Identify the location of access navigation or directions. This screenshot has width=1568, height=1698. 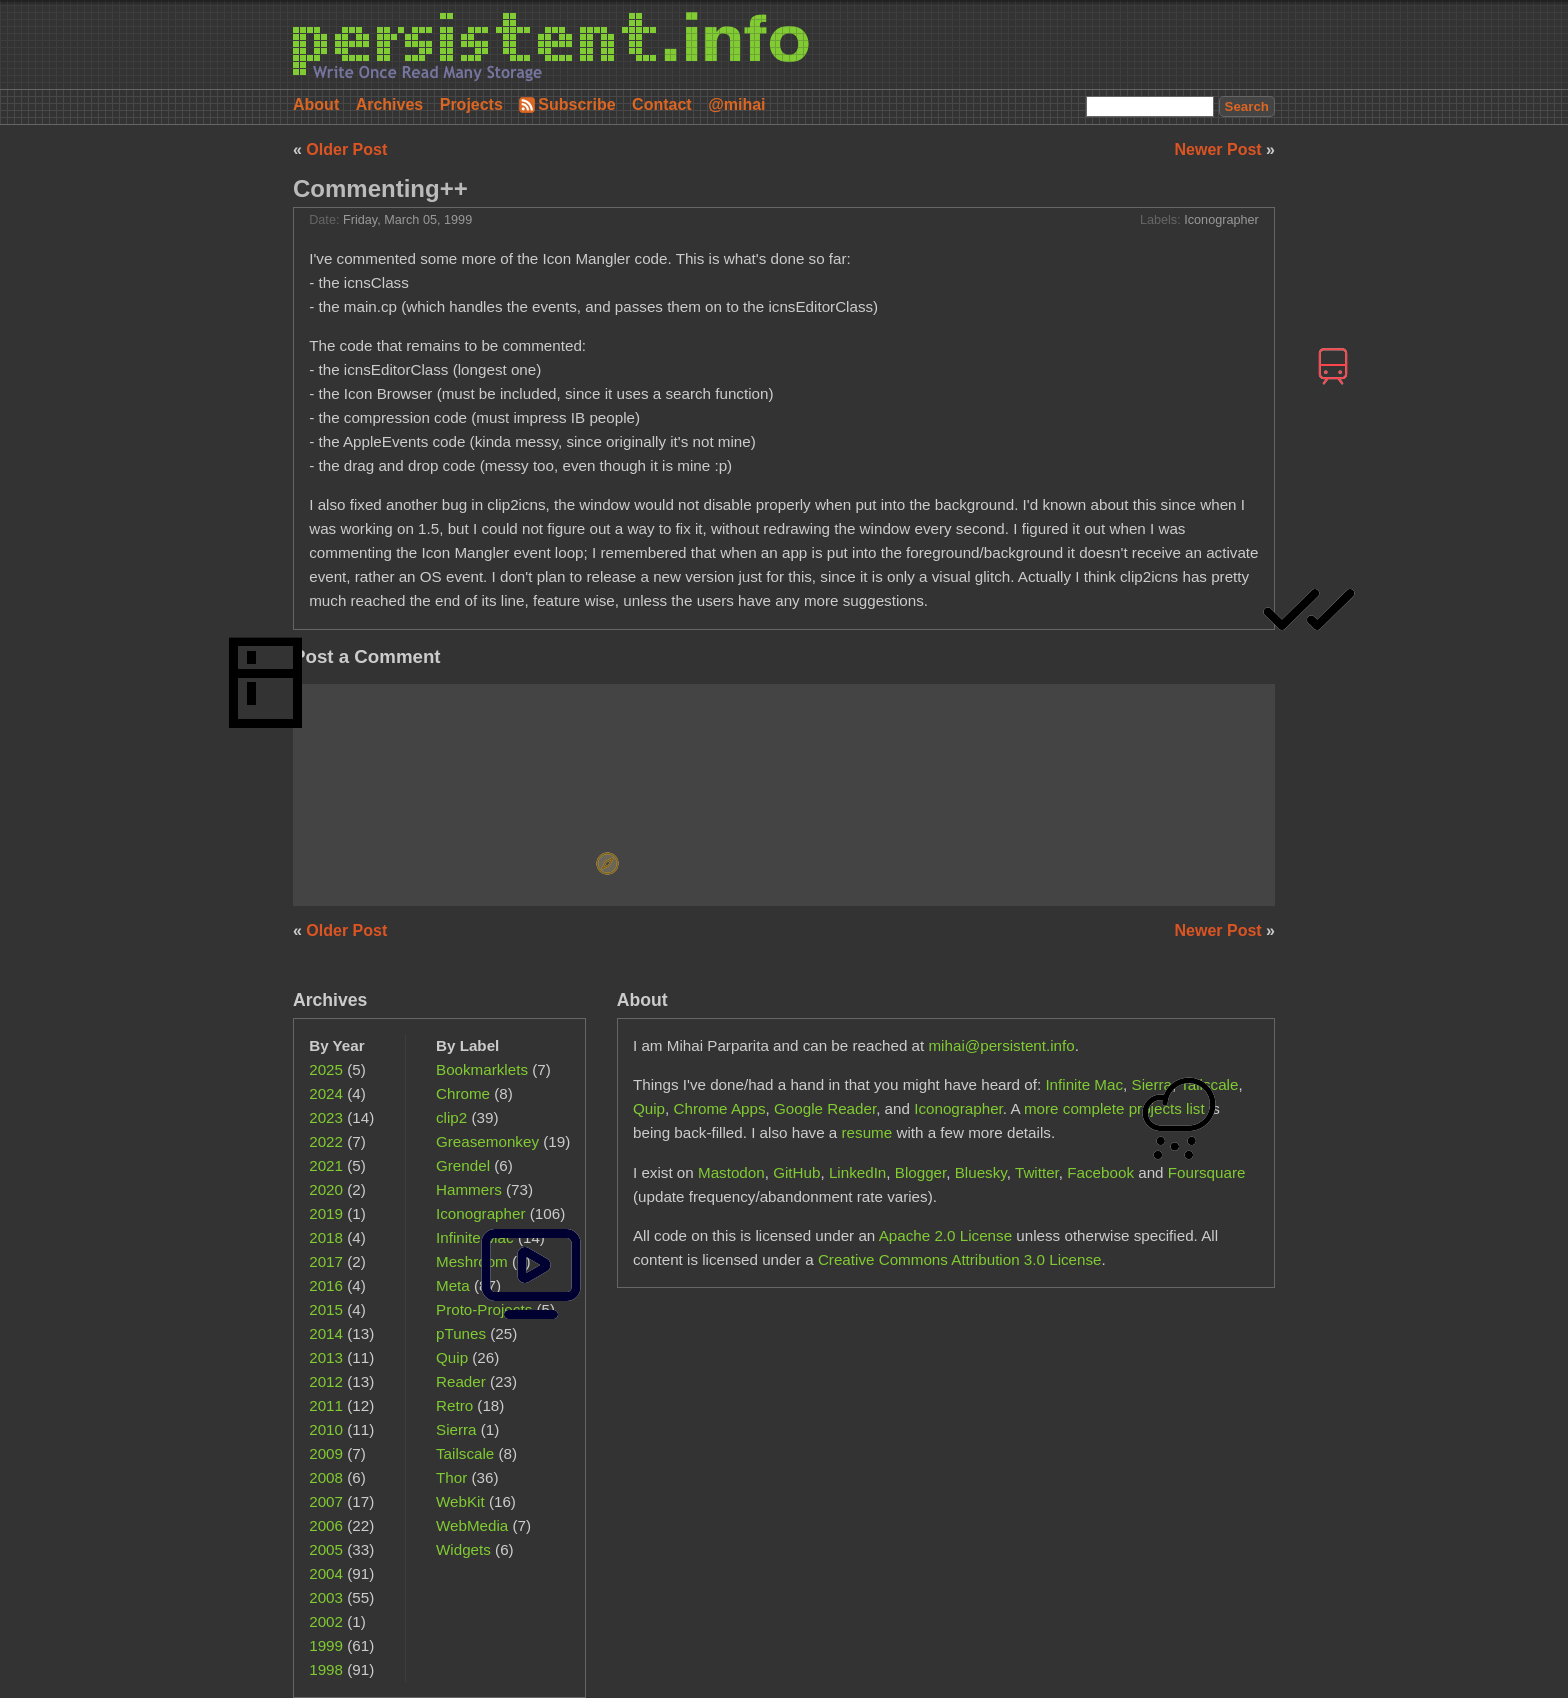
(607, 863).